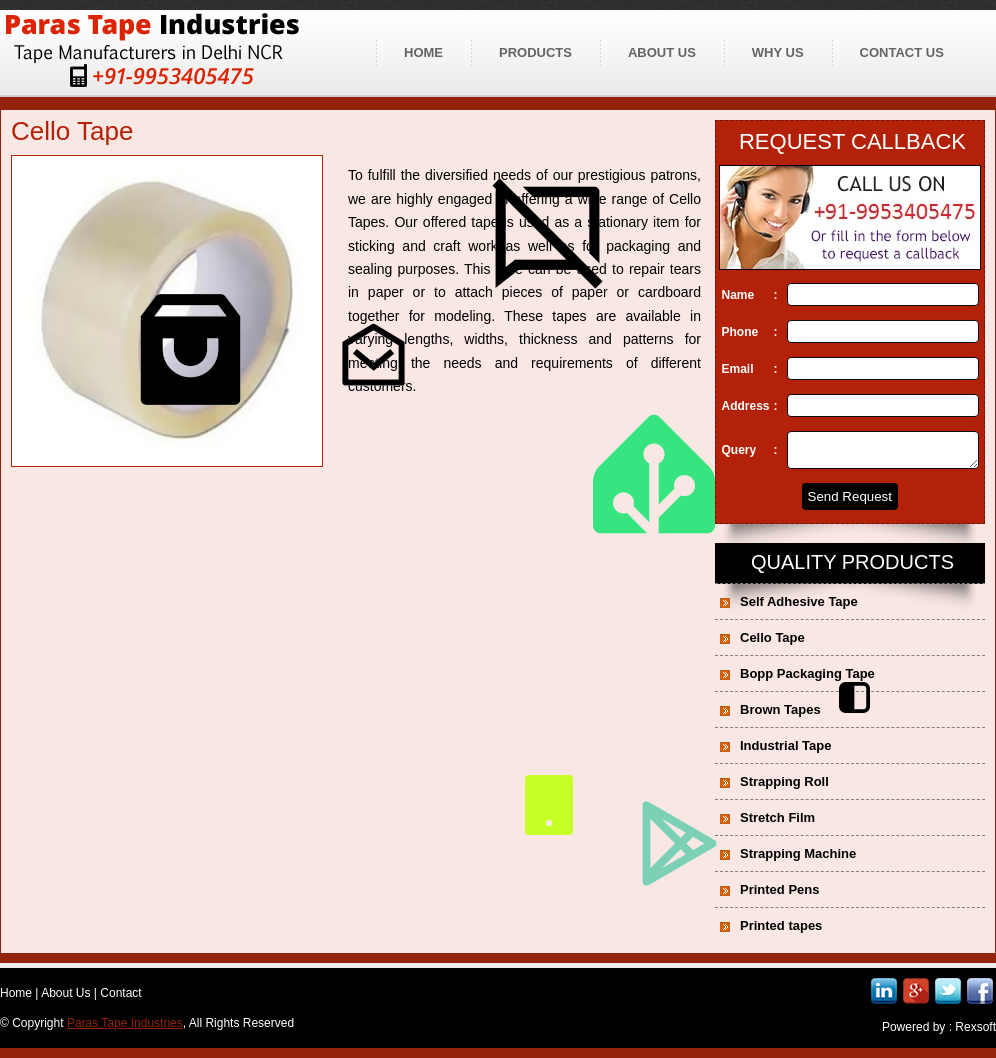  What do you see at coordinates (654, 474) in the screenshot?
I see `open Home Assistant app` at bounding box center [654, 474].